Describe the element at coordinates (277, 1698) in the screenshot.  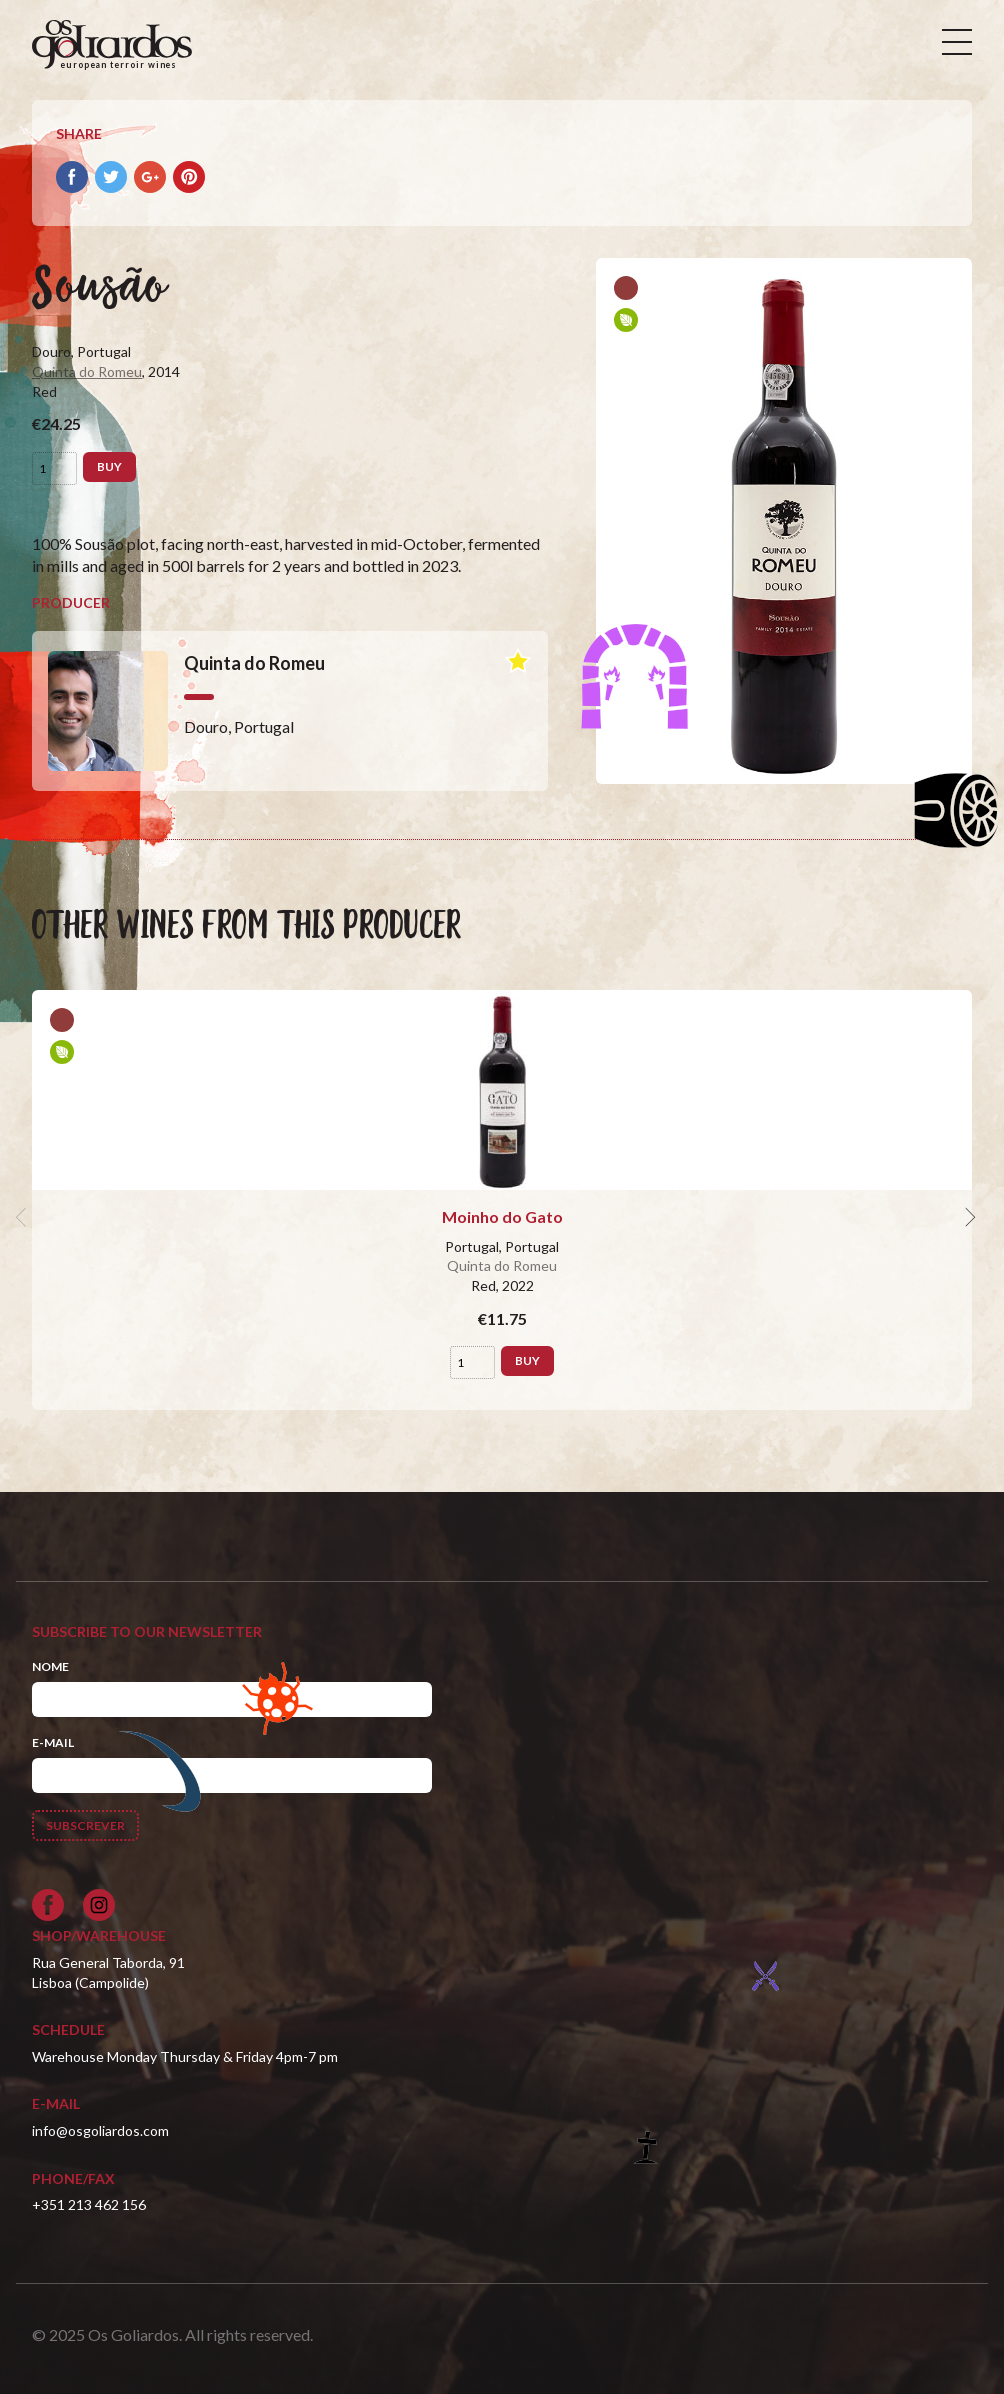
I see `report a bug or software issue` at that location.